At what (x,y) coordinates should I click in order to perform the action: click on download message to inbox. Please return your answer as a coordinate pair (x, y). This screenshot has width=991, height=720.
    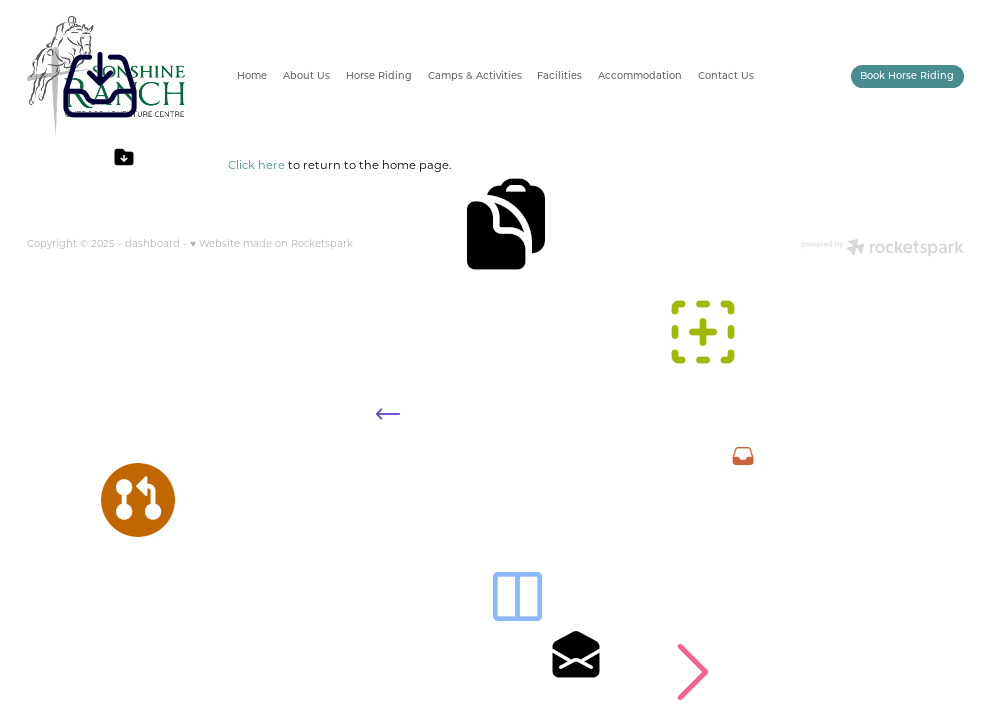
    Looking at the image, I should click on (100, 86).